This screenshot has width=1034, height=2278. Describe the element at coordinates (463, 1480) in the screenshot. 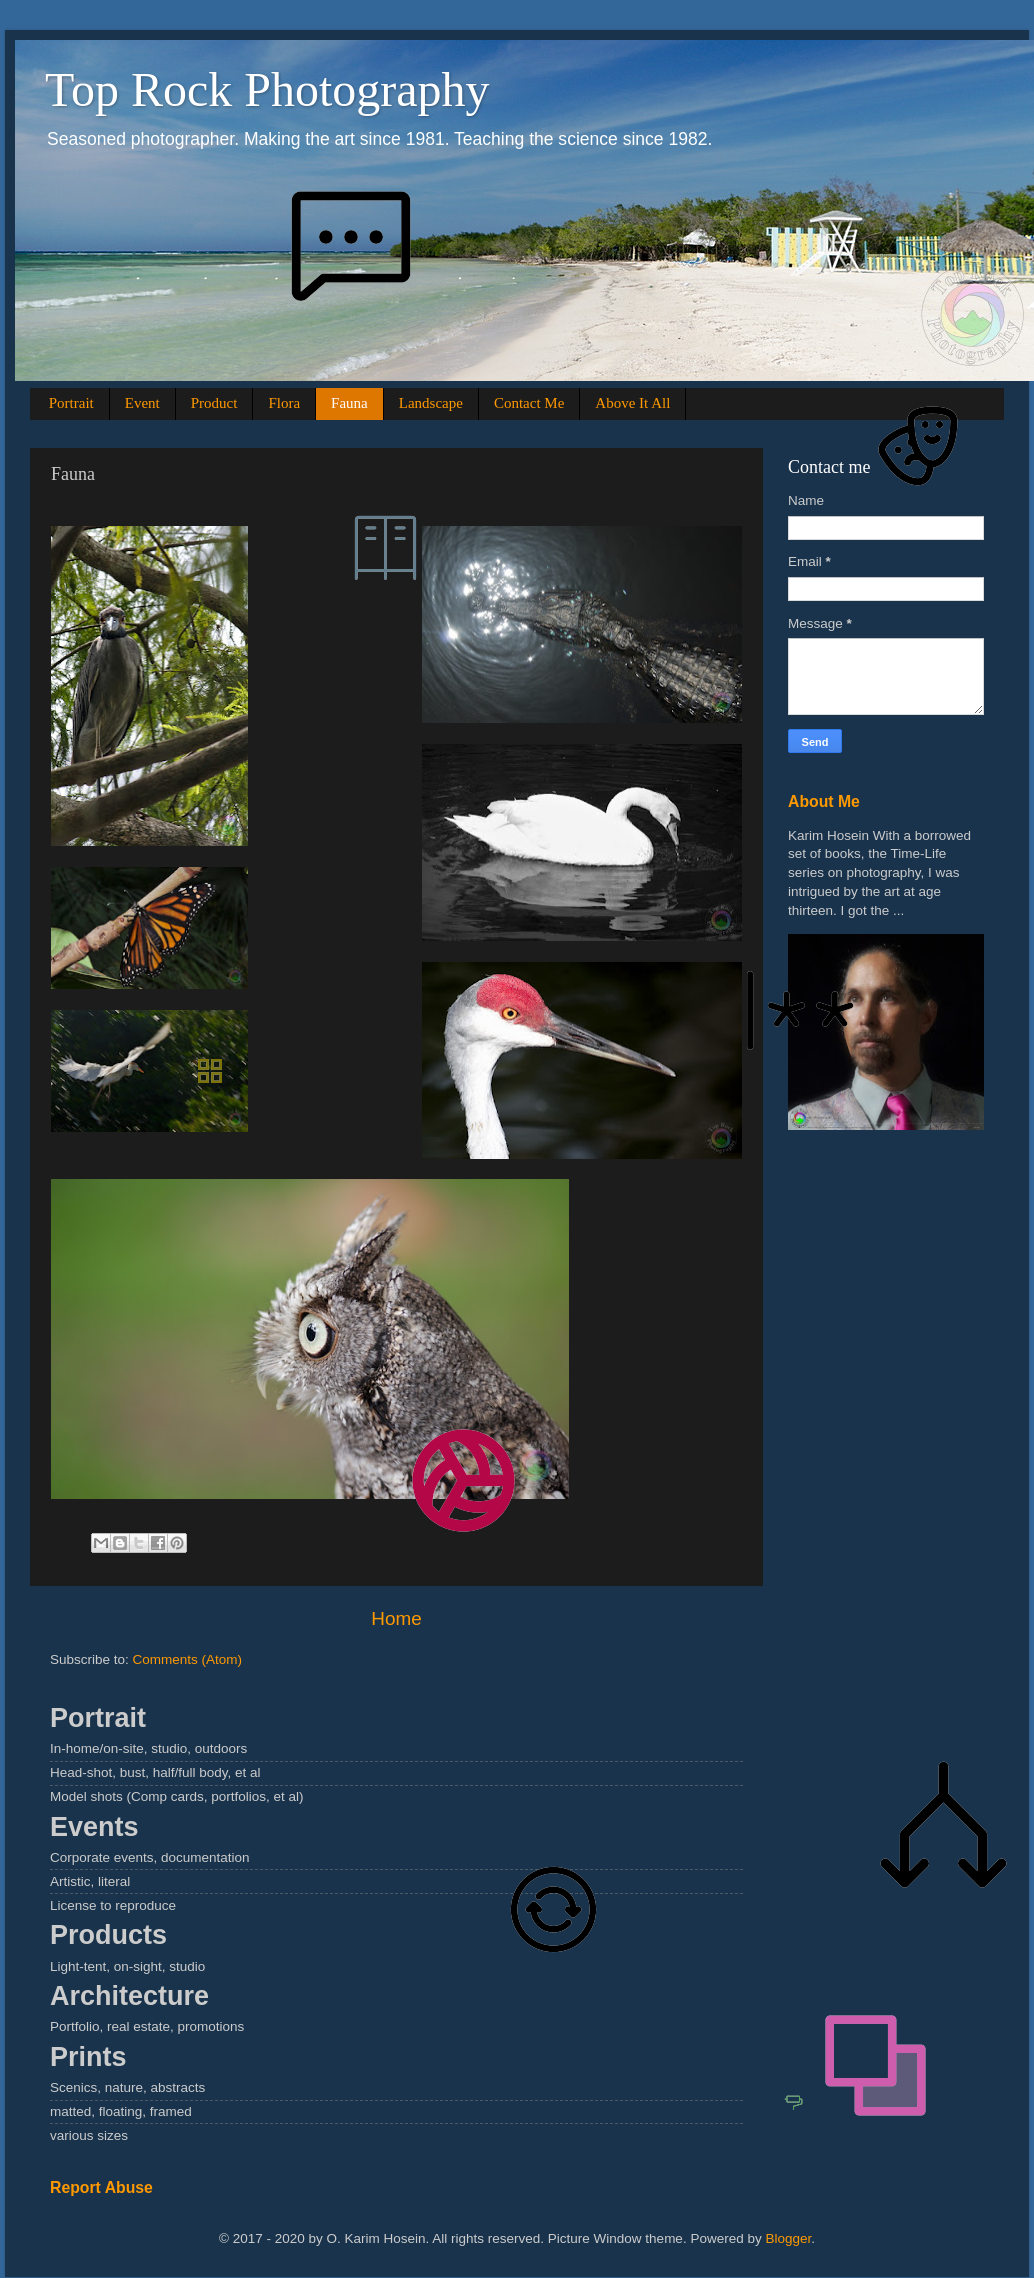

I see `access volleyball or beach sports content` at that location.